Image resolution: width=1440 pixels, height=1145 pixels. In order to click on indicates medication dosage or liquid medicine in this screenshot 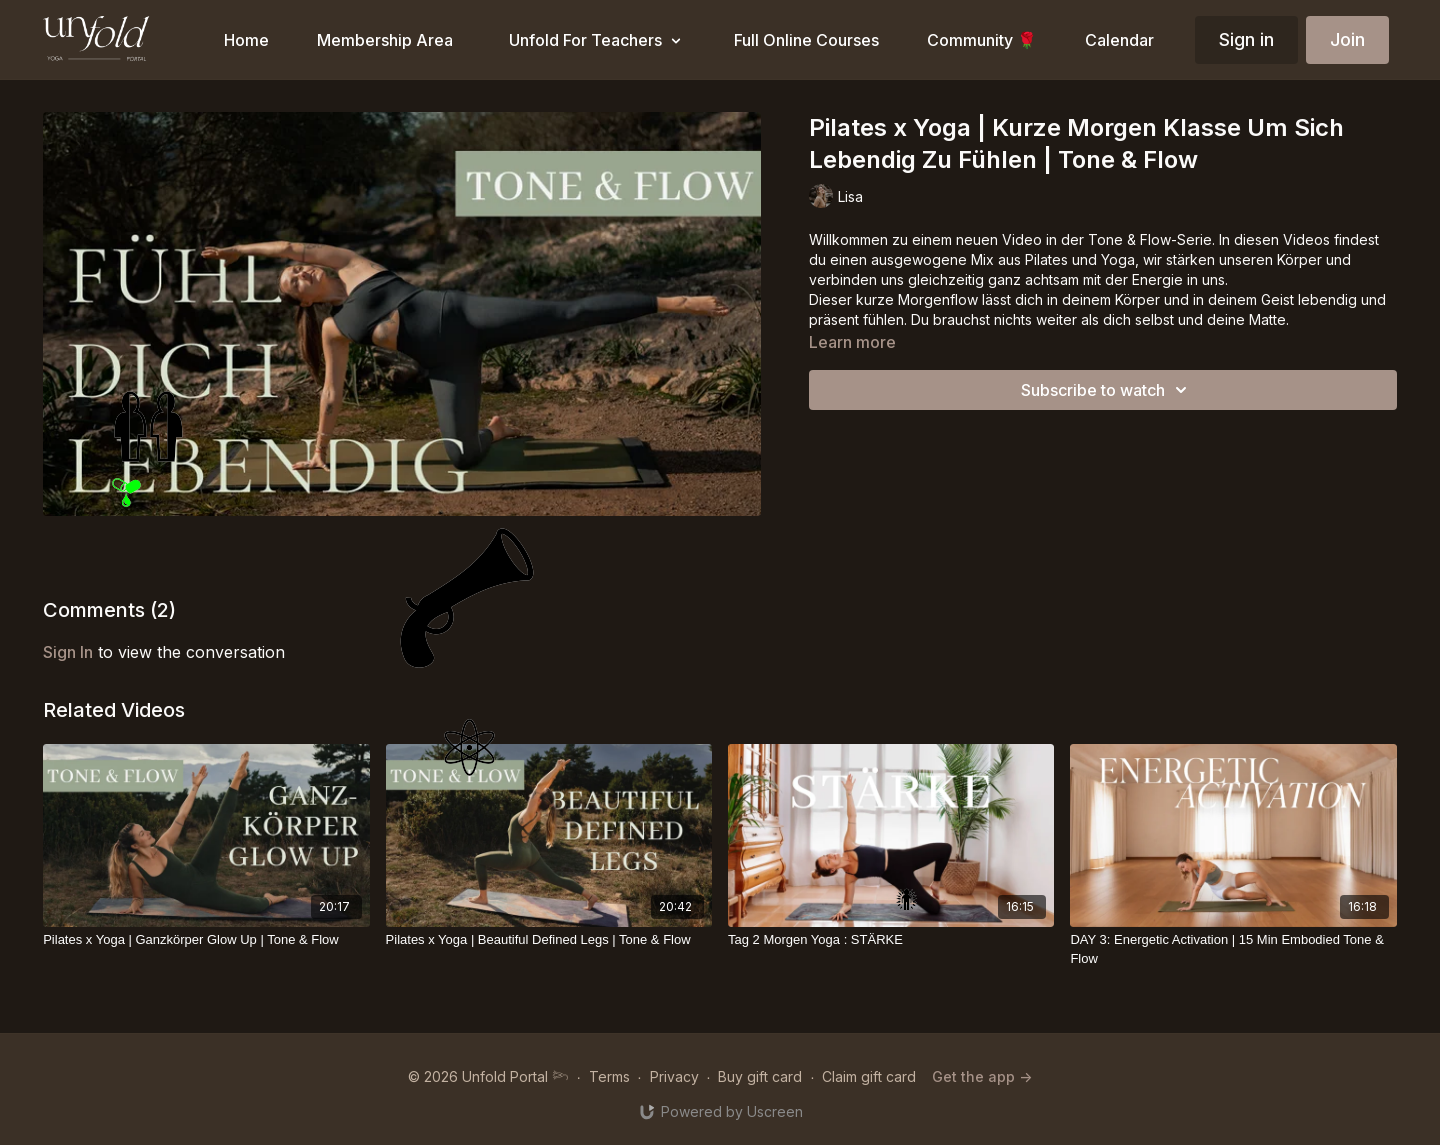, I will do `click(126, 492)`.